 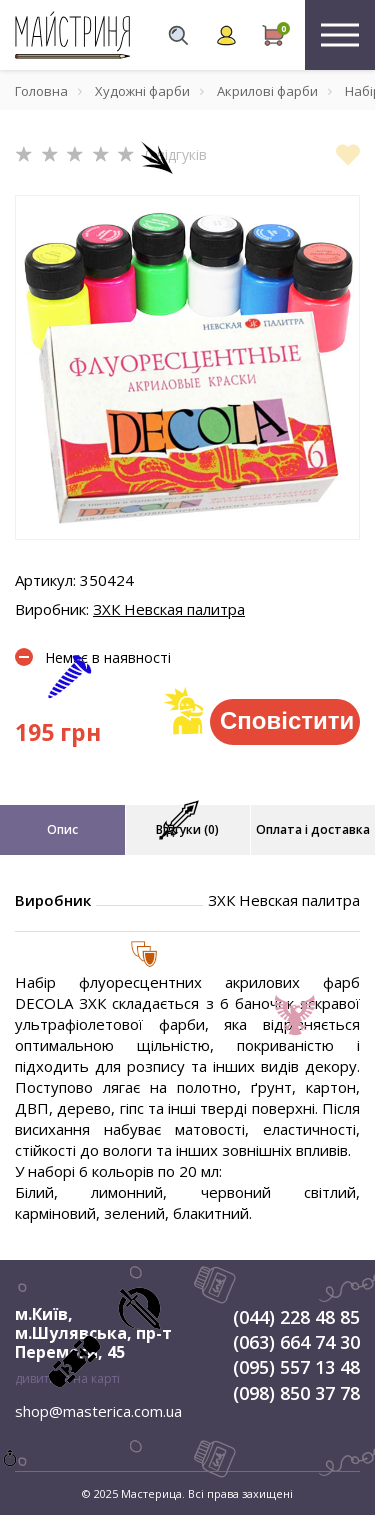 I want to click on represents a guild, clan, or faction emblem, so click(x=294, y=1014).